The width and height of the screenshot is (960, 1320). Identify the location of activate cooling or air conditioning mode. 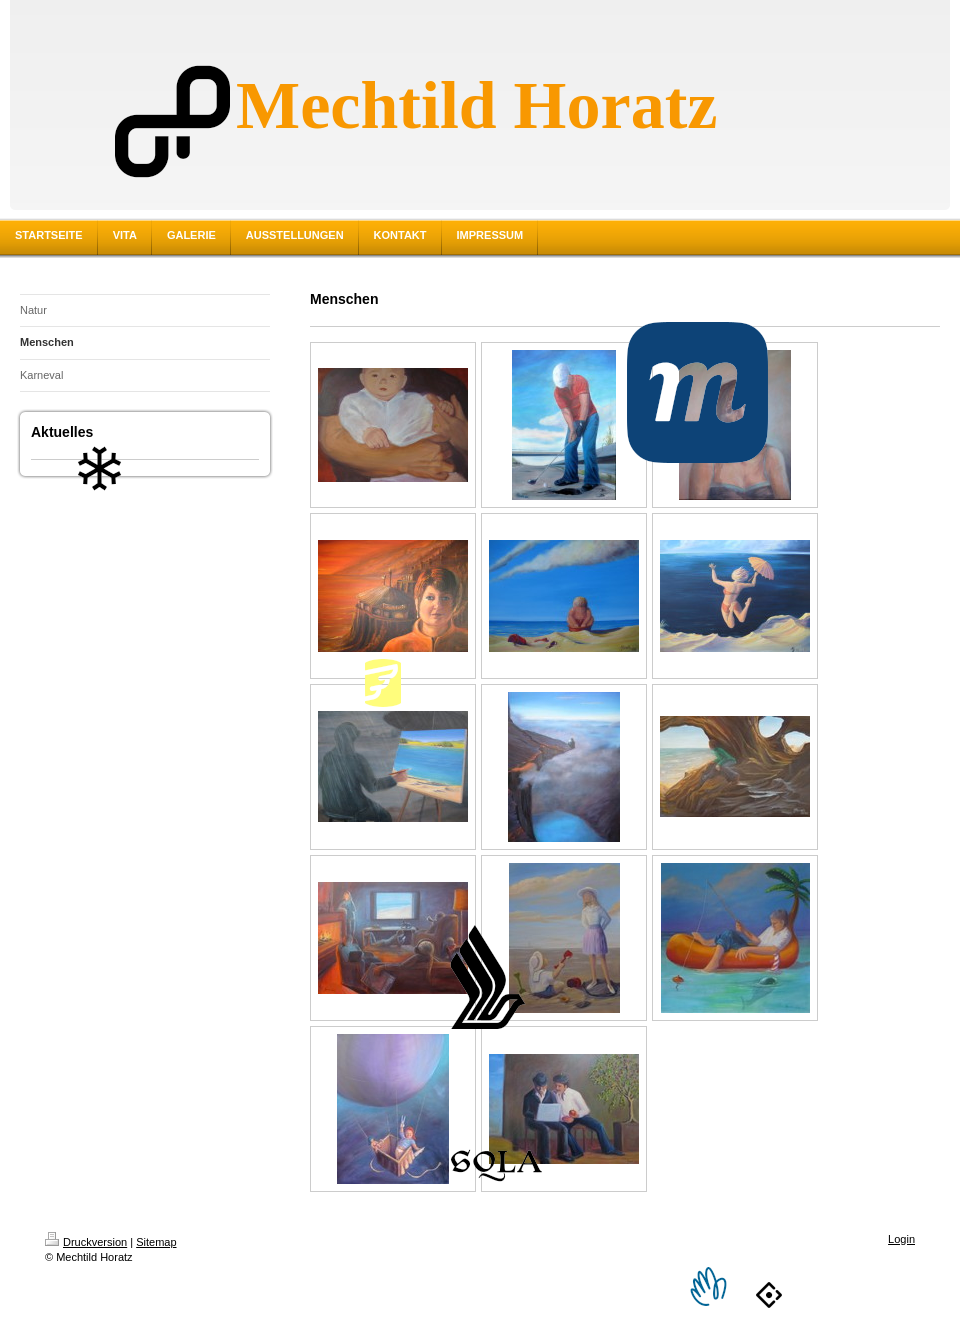
(99, 468).